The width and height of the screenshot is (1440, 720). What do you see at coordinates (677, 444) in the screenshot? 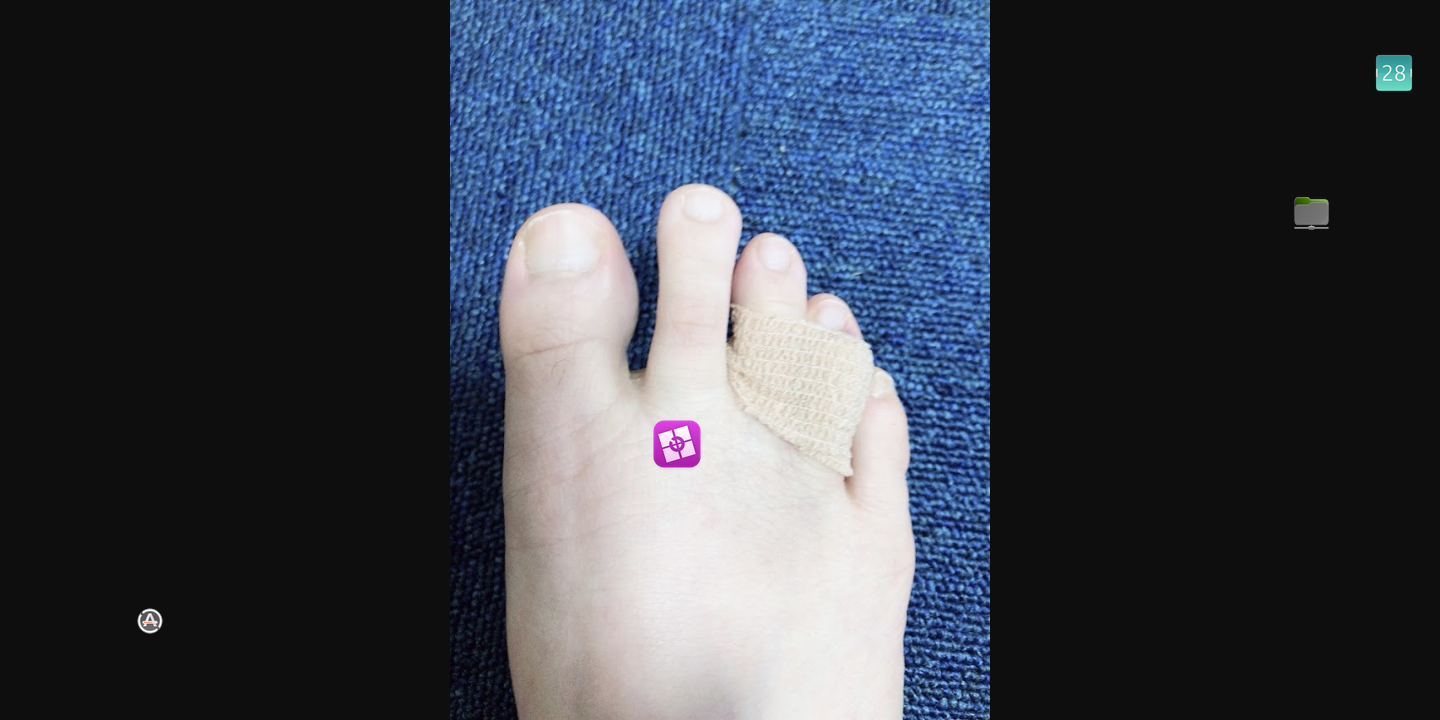
I see `open wallstreet control app` at bounding box center [677, 444].